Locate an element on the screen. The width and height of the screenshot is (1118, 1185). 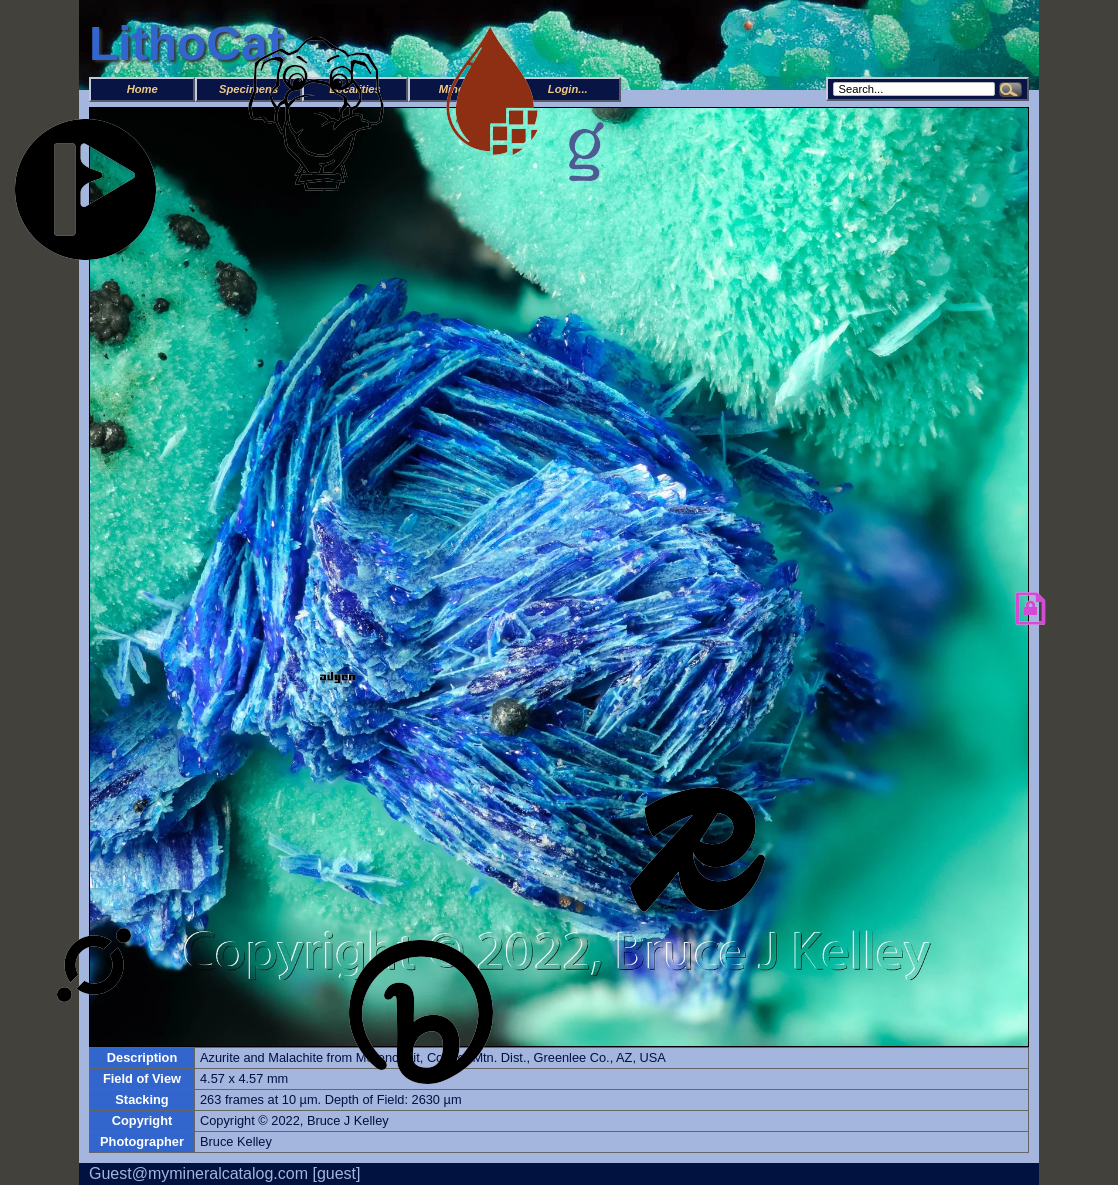
Redis database service logo is located at coordinates (697, 849).